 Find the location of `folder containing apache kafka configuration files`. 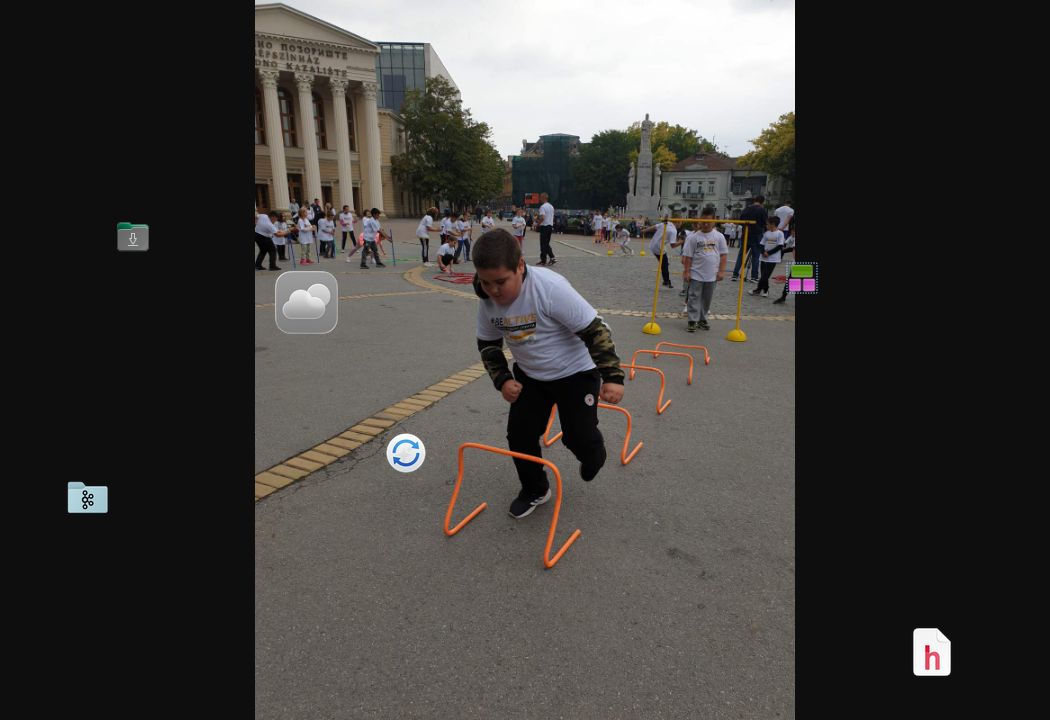

folder containing apache kafka configuration files is located at coordinates (87, 498).